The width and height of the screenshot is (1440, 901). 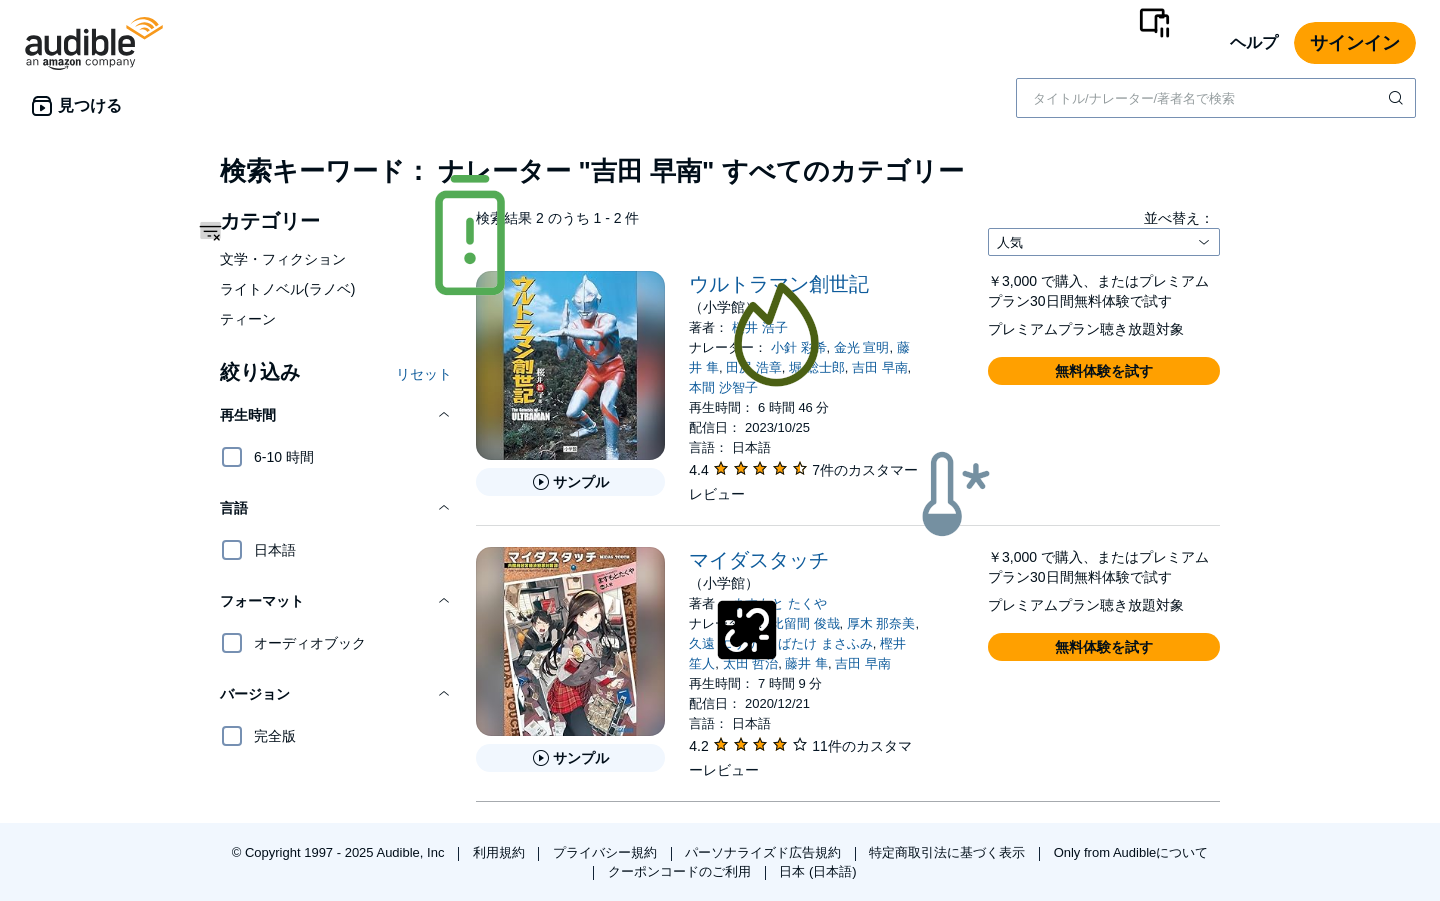 I want to click on clear all active filters, so click(x=210, y=230).